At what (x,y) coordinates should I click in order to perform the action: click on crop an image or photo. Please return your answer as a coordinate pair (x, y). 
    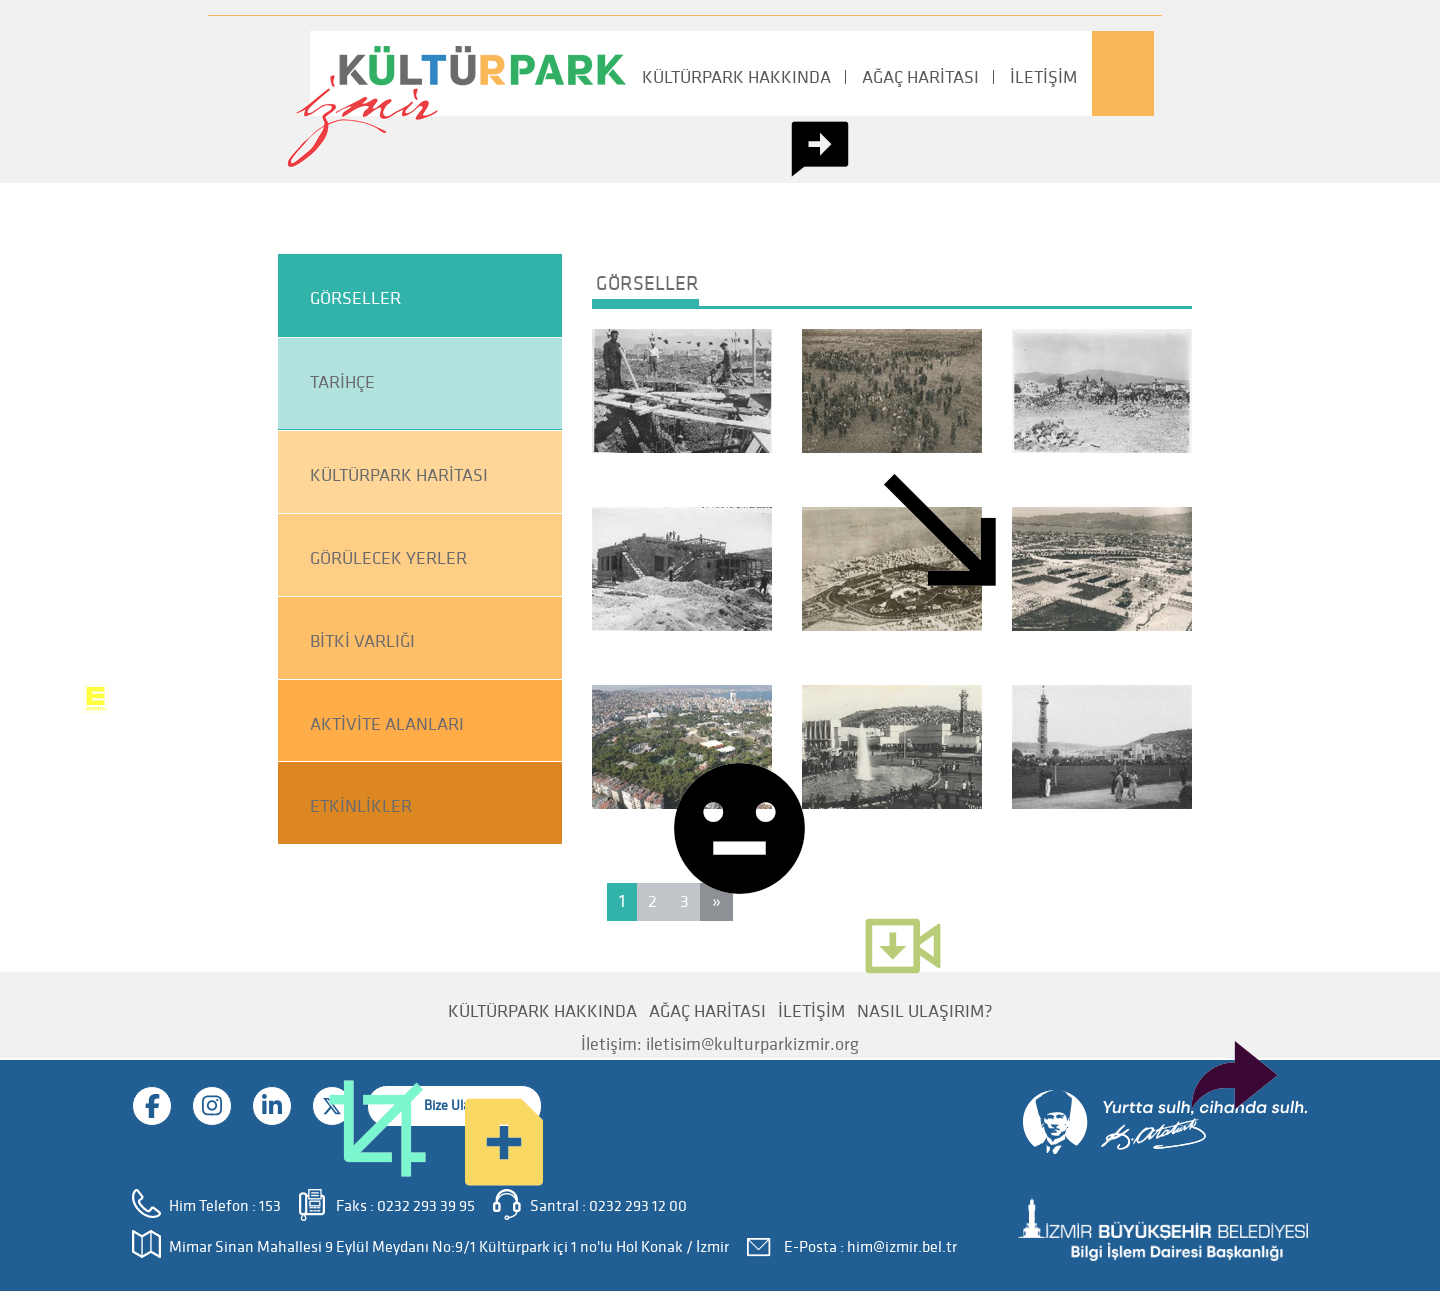
    Looking at the image, I should click on (377, 1128).